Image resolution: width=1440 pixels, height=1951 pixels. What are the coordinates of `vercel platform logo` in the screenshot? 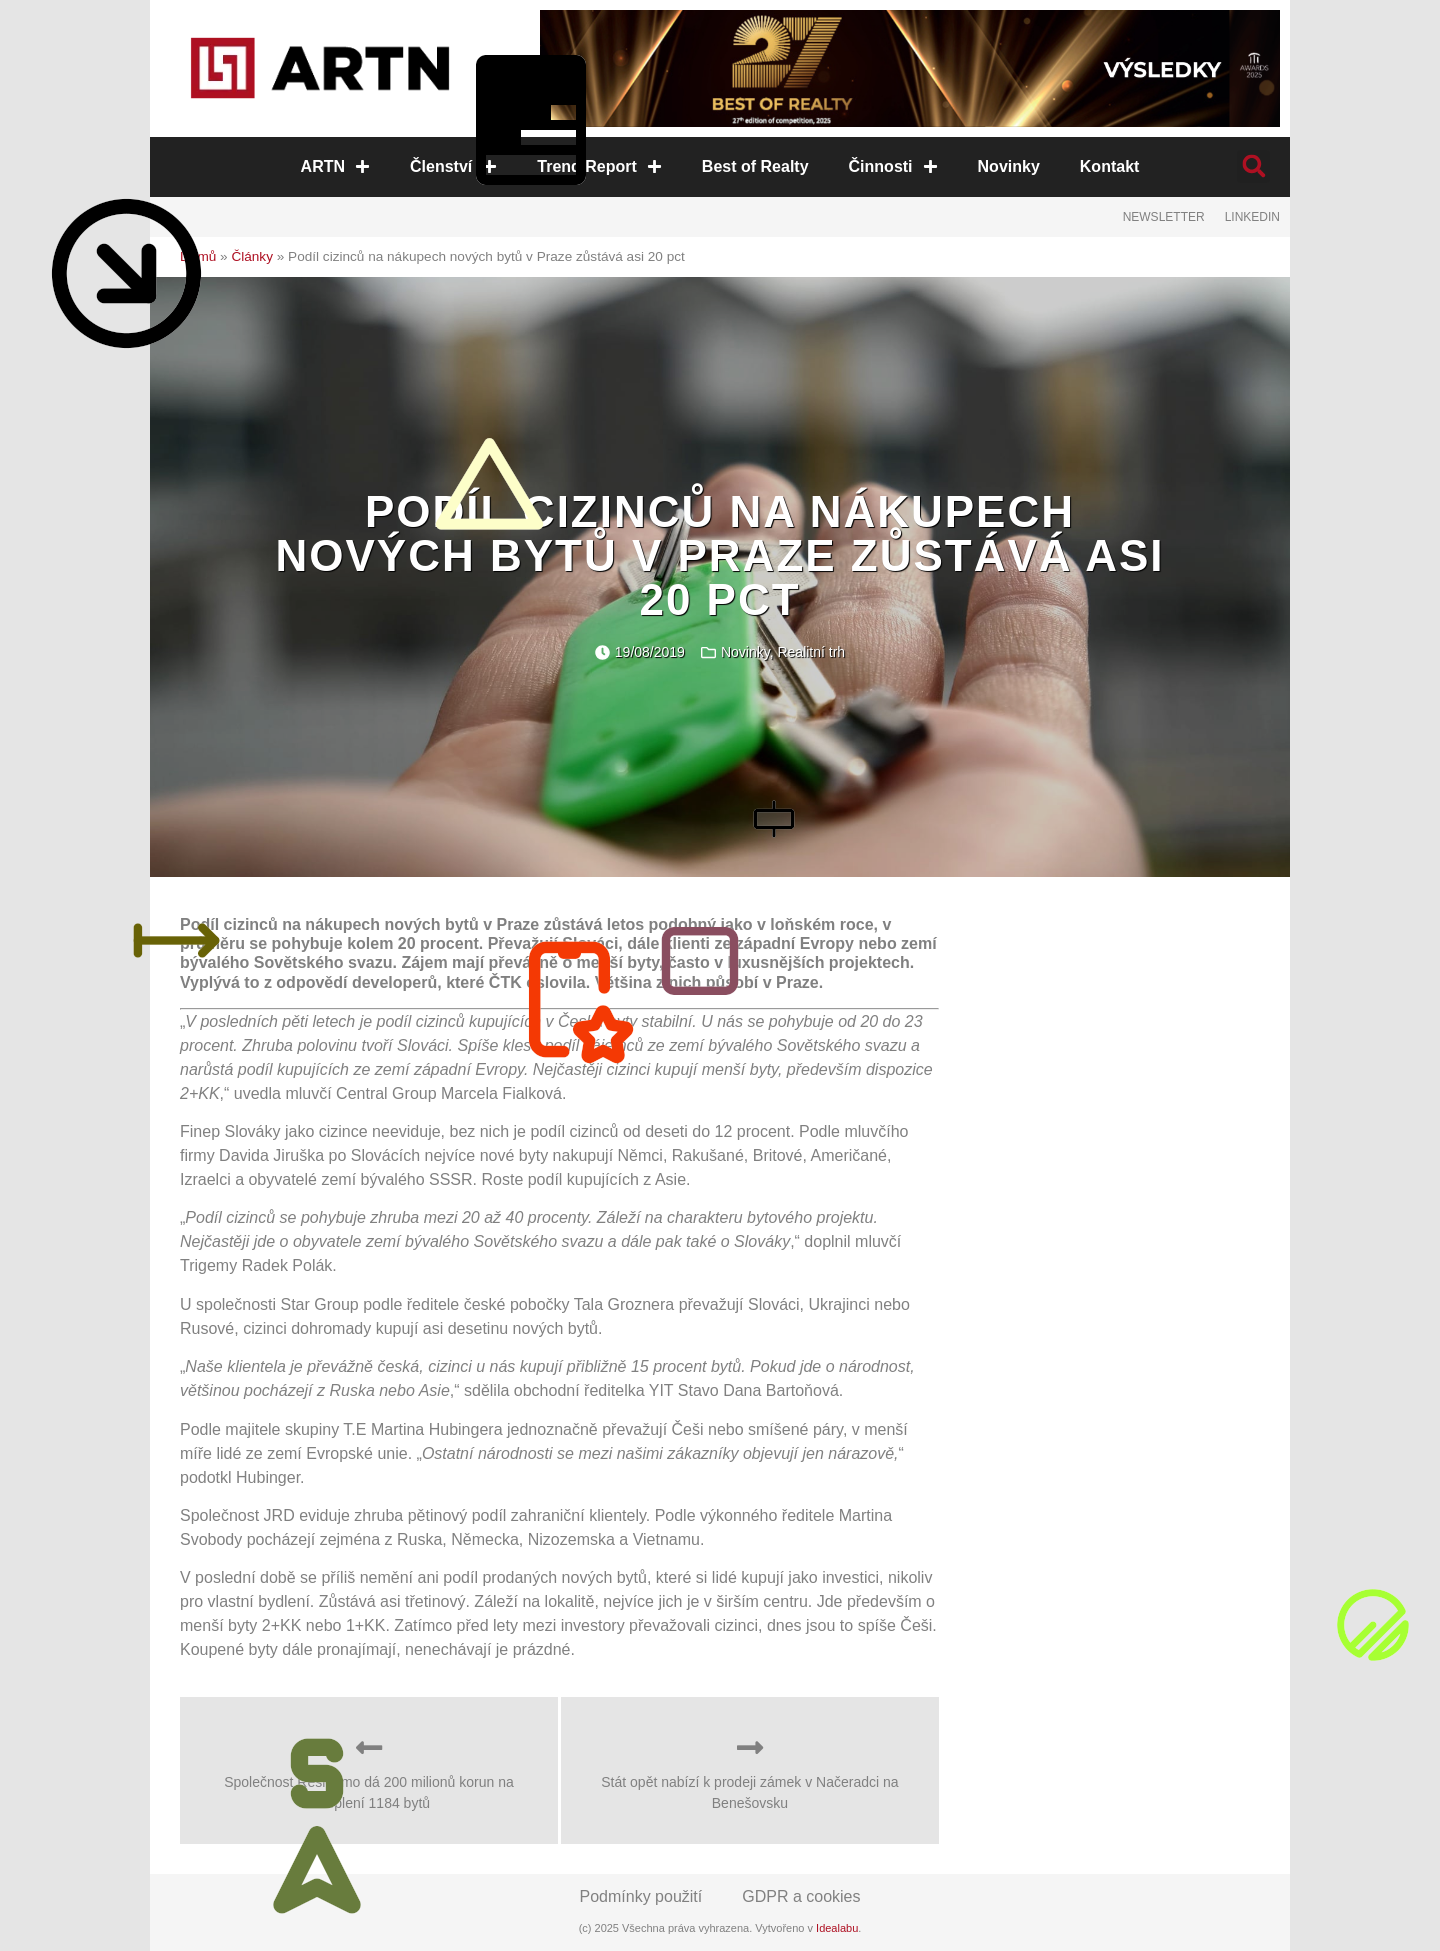 It's located at (489, 486).